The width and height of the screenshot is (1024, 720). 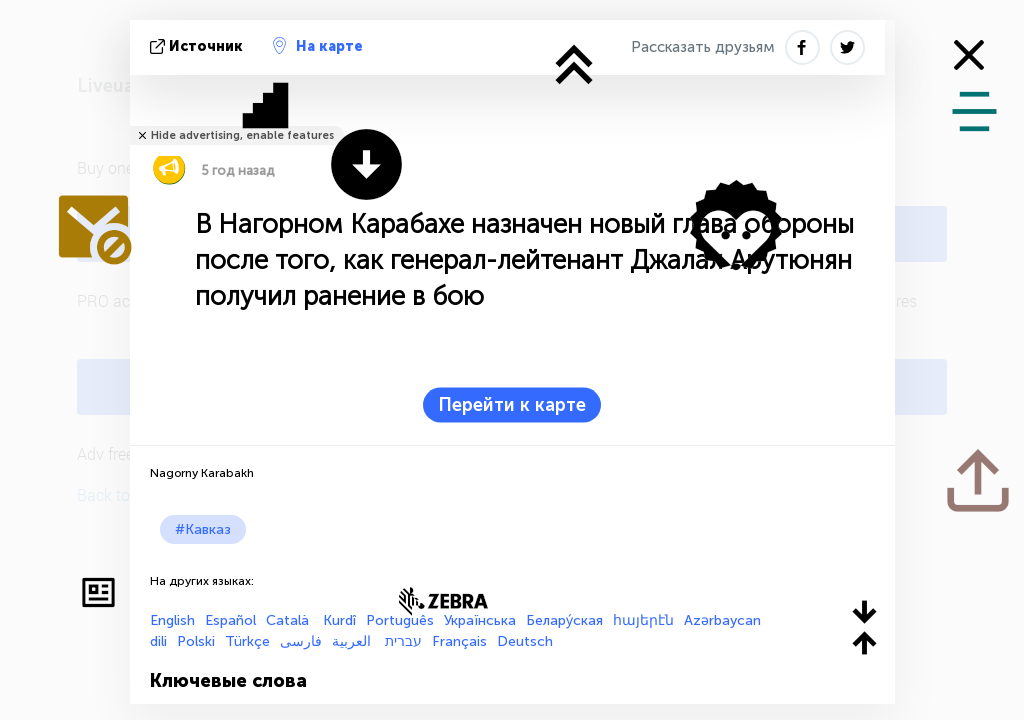 I want to click on indicates stairs or stairwell location, so click(x=265, y=105).